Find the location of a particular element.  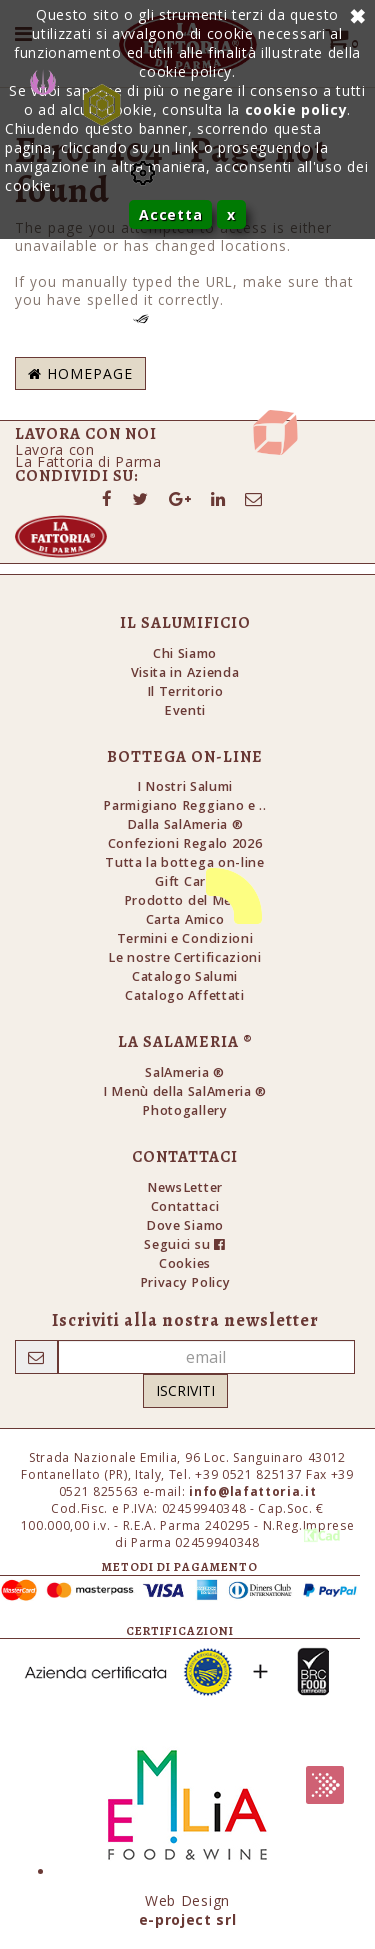

republic of gamers (ROG) brand logo is located at coordinates (141, 319).